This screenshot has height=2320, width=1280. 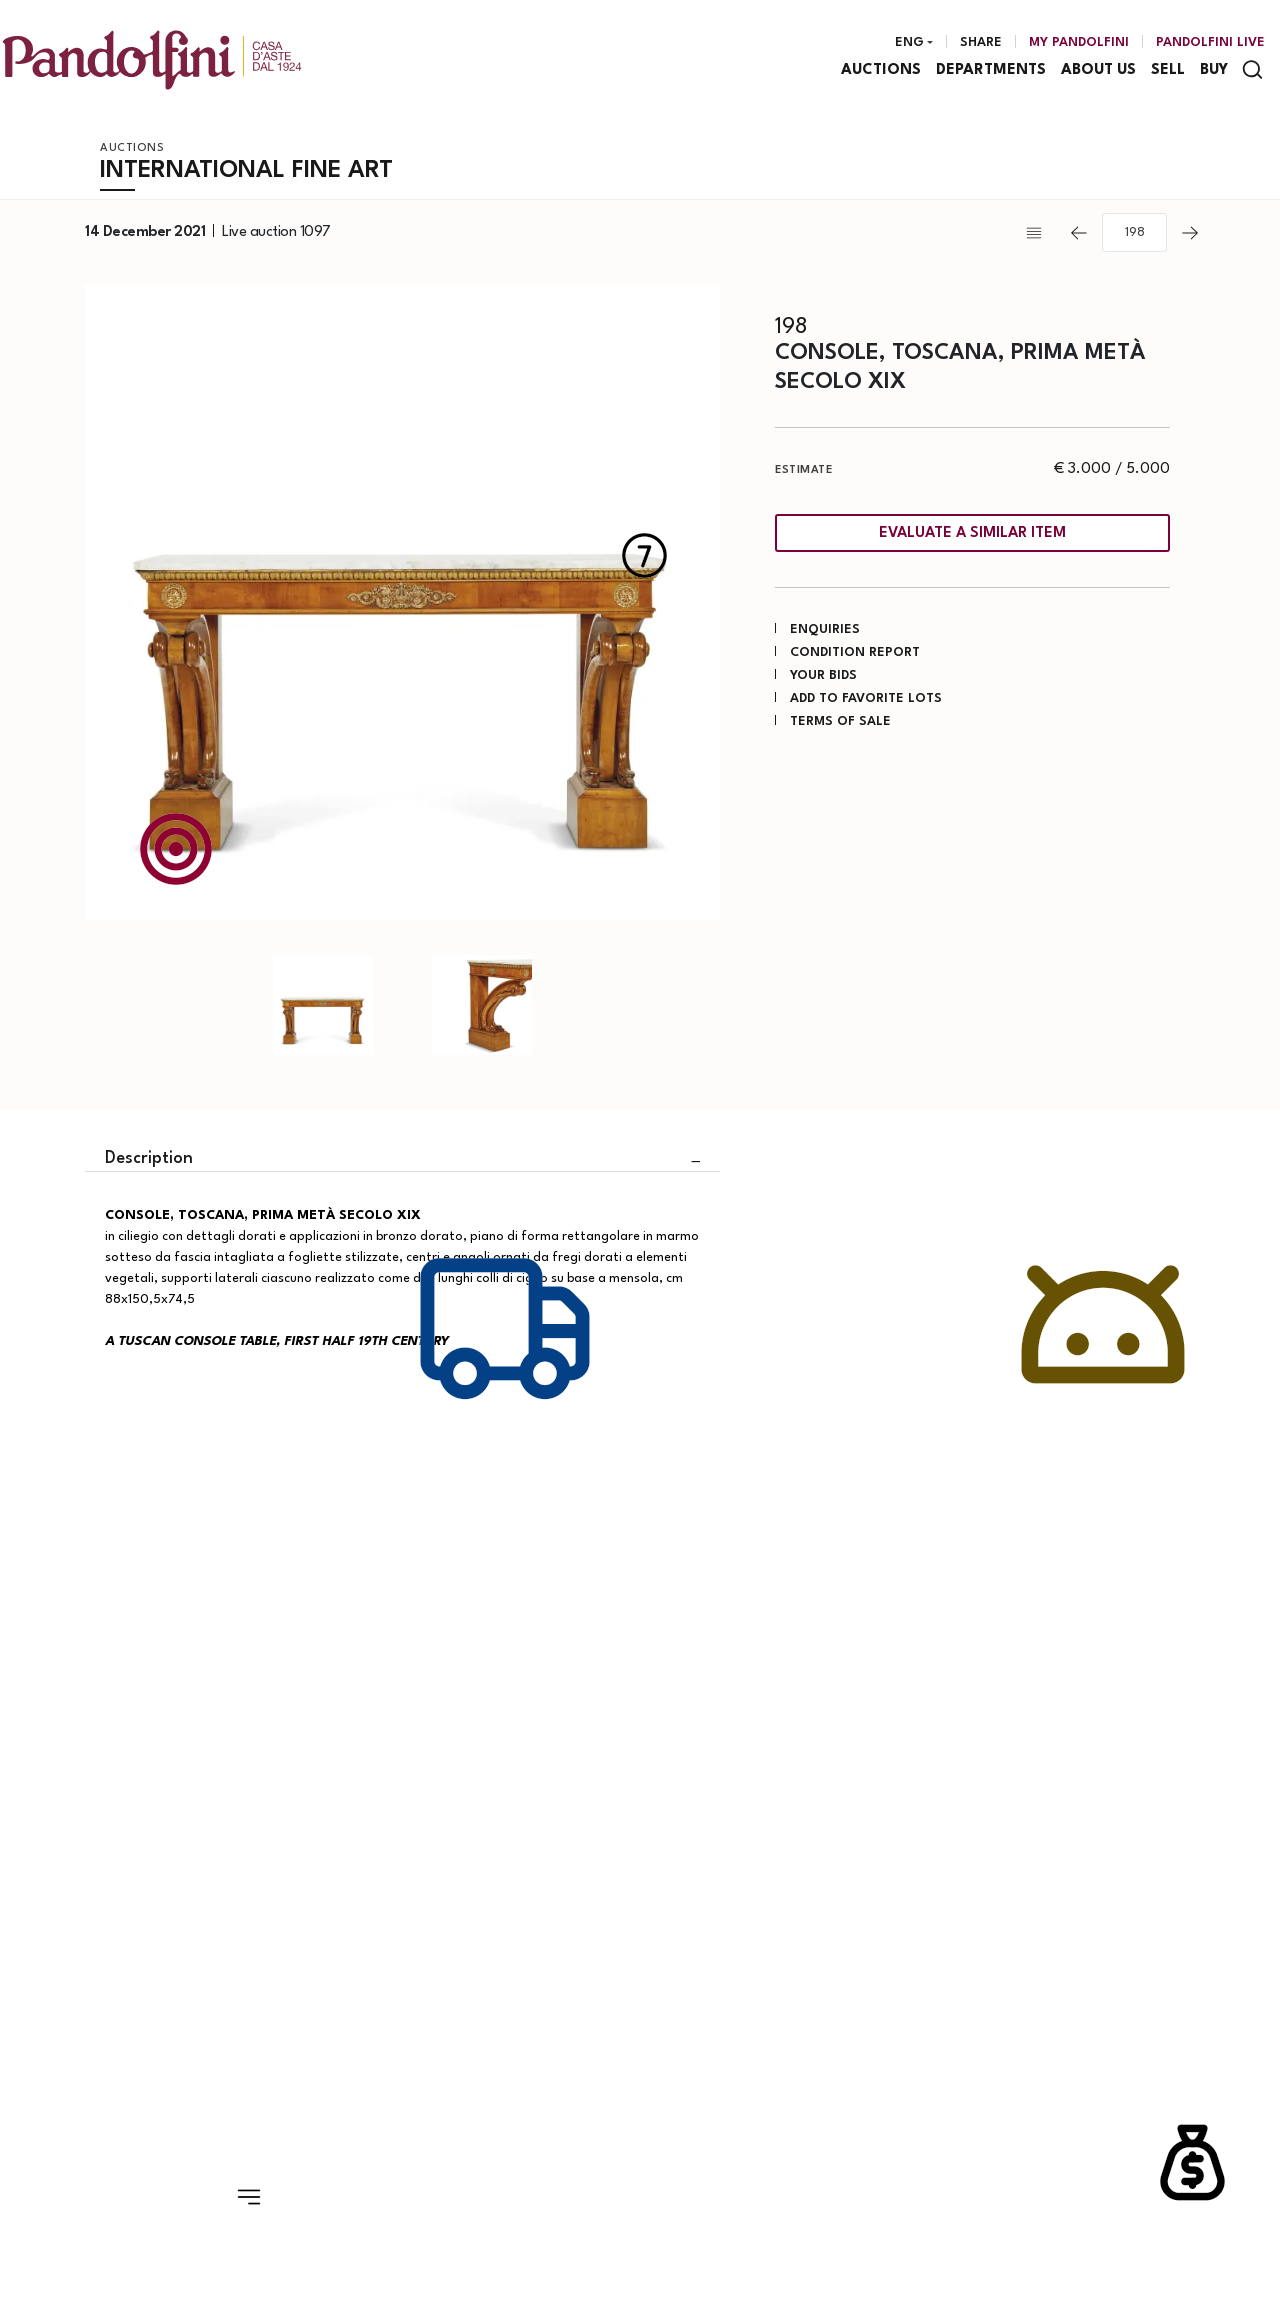 What do you see at coordinates (176, 849) in the screenshot?
I see `set a goal or target` at bounding box center [176, 849].